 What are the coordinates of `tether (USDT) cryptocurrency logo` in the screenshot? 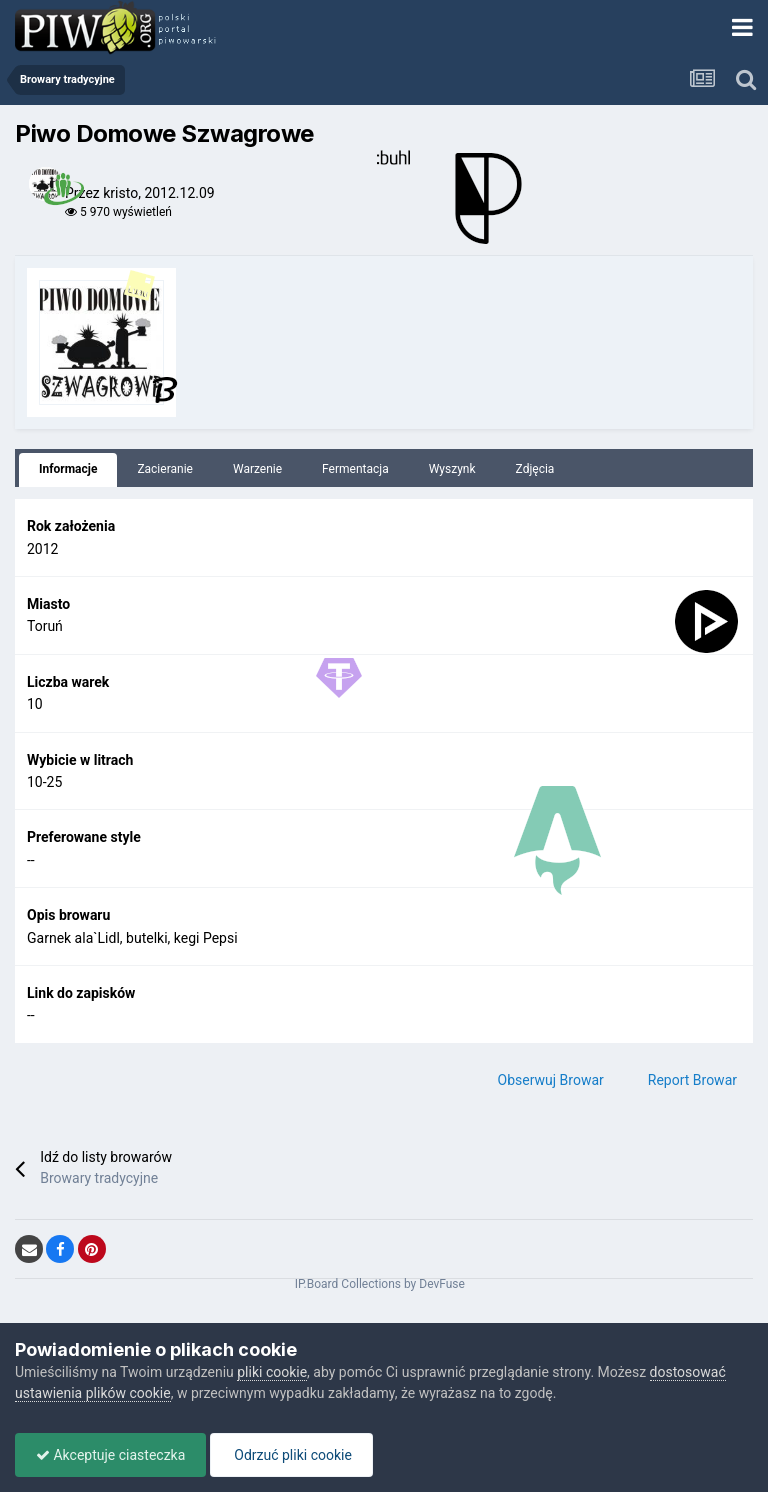 It's located at (339, 678).